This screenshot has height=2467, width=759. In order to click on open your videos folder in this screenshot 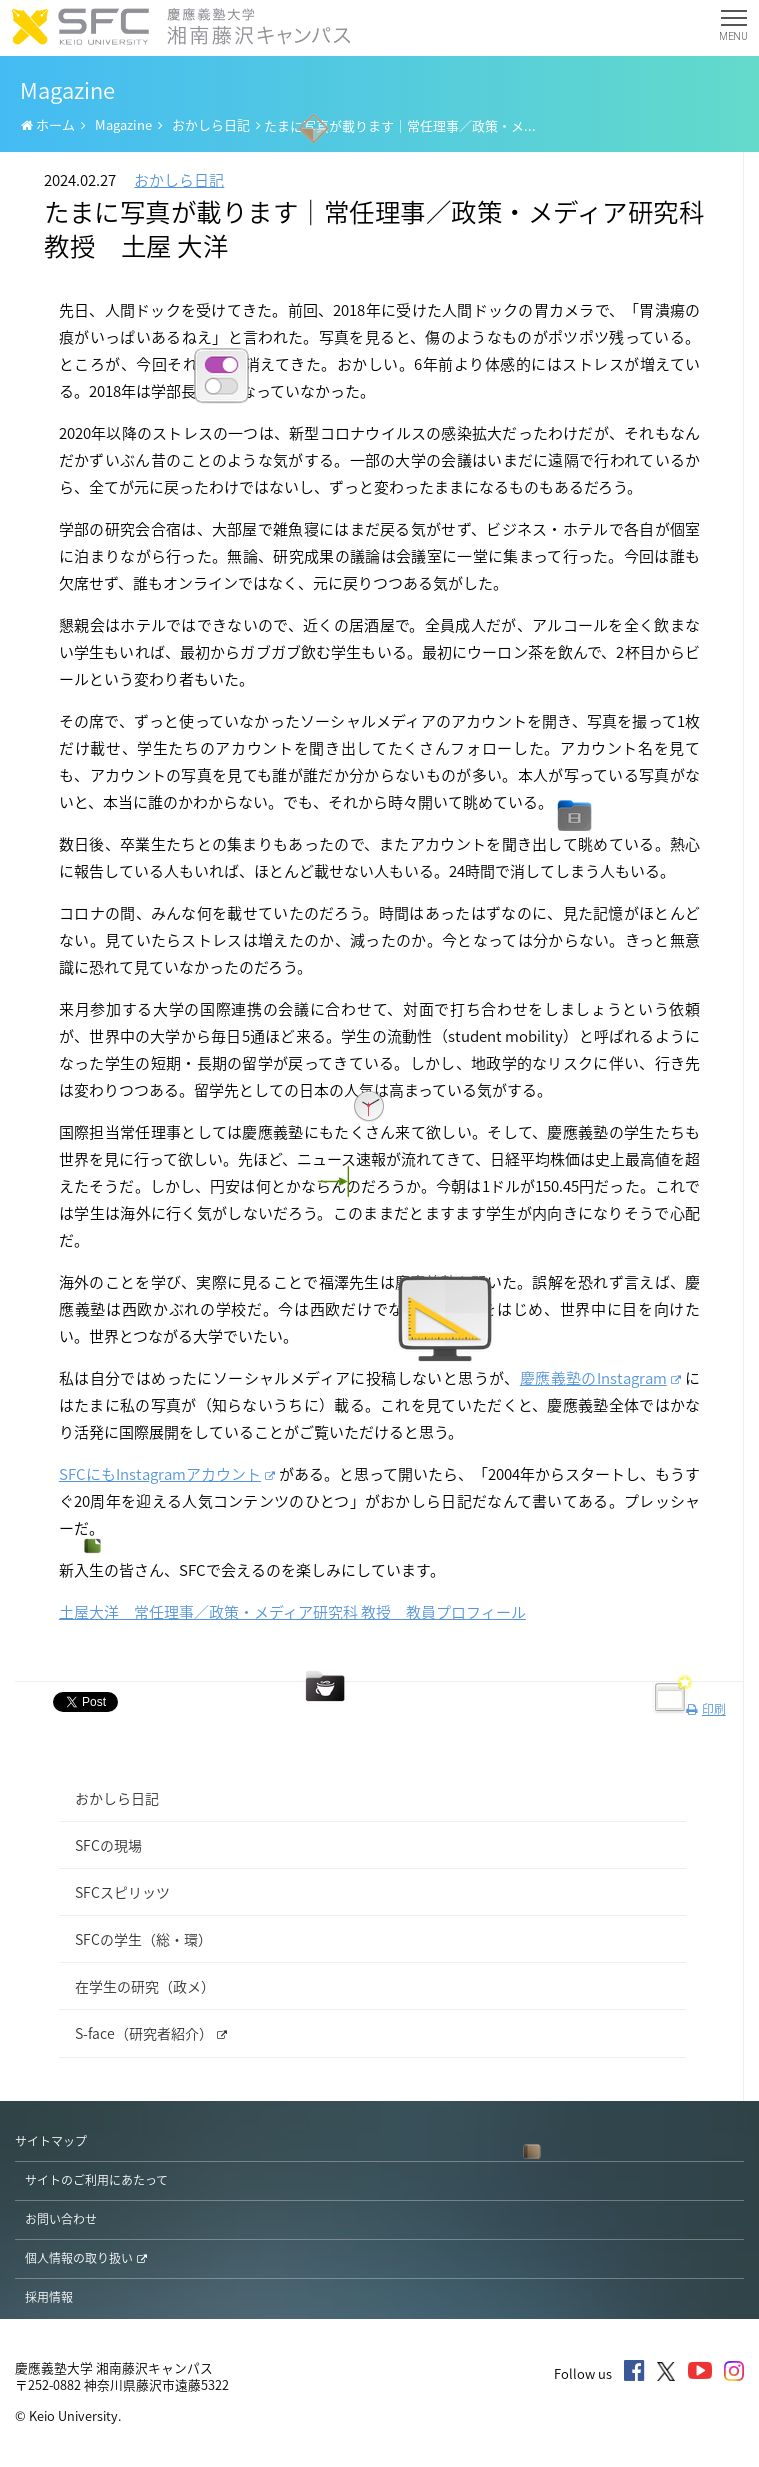, I will do `click(574, 815)`.